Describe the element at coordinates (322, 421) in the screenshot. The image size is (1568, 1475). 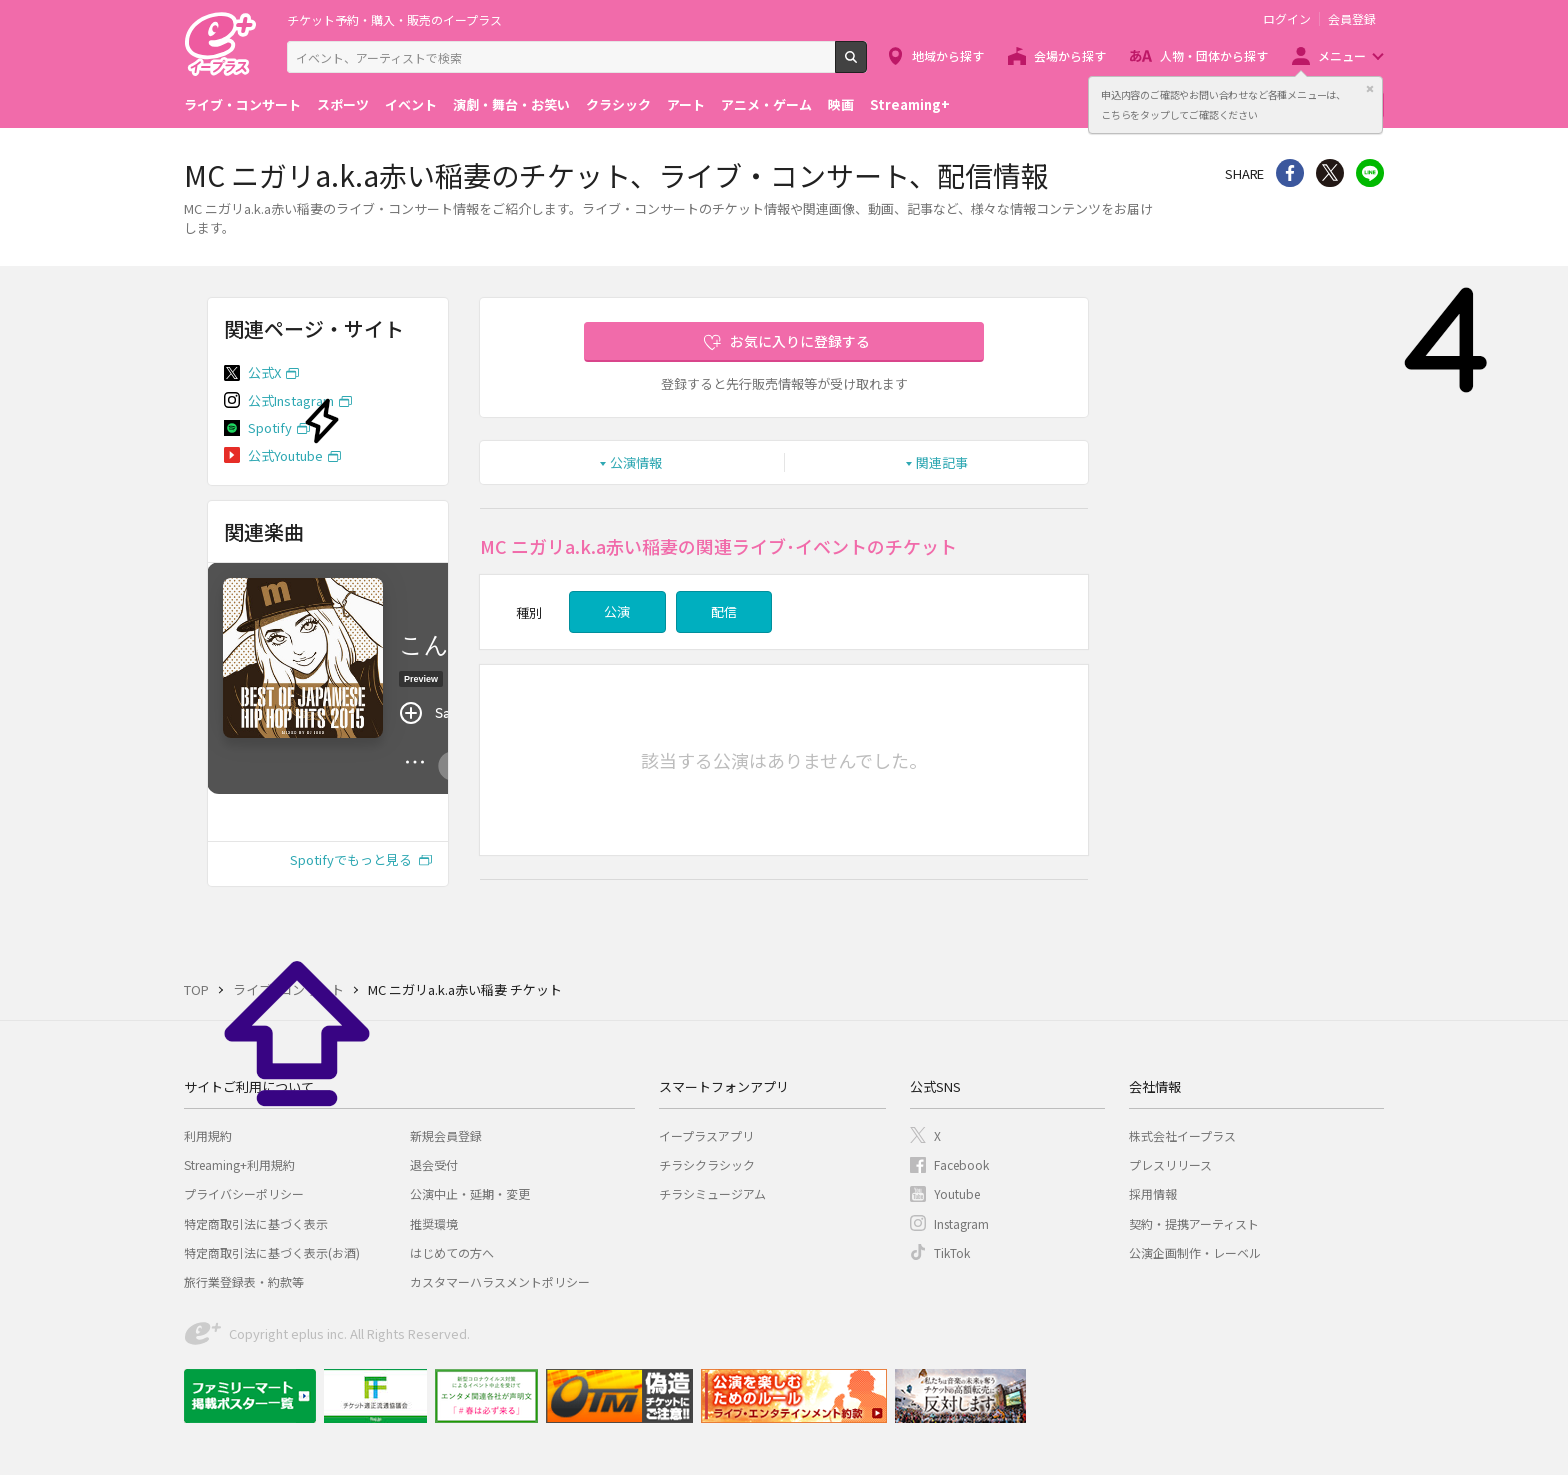
I see `indicates fast or instant action` at that location.